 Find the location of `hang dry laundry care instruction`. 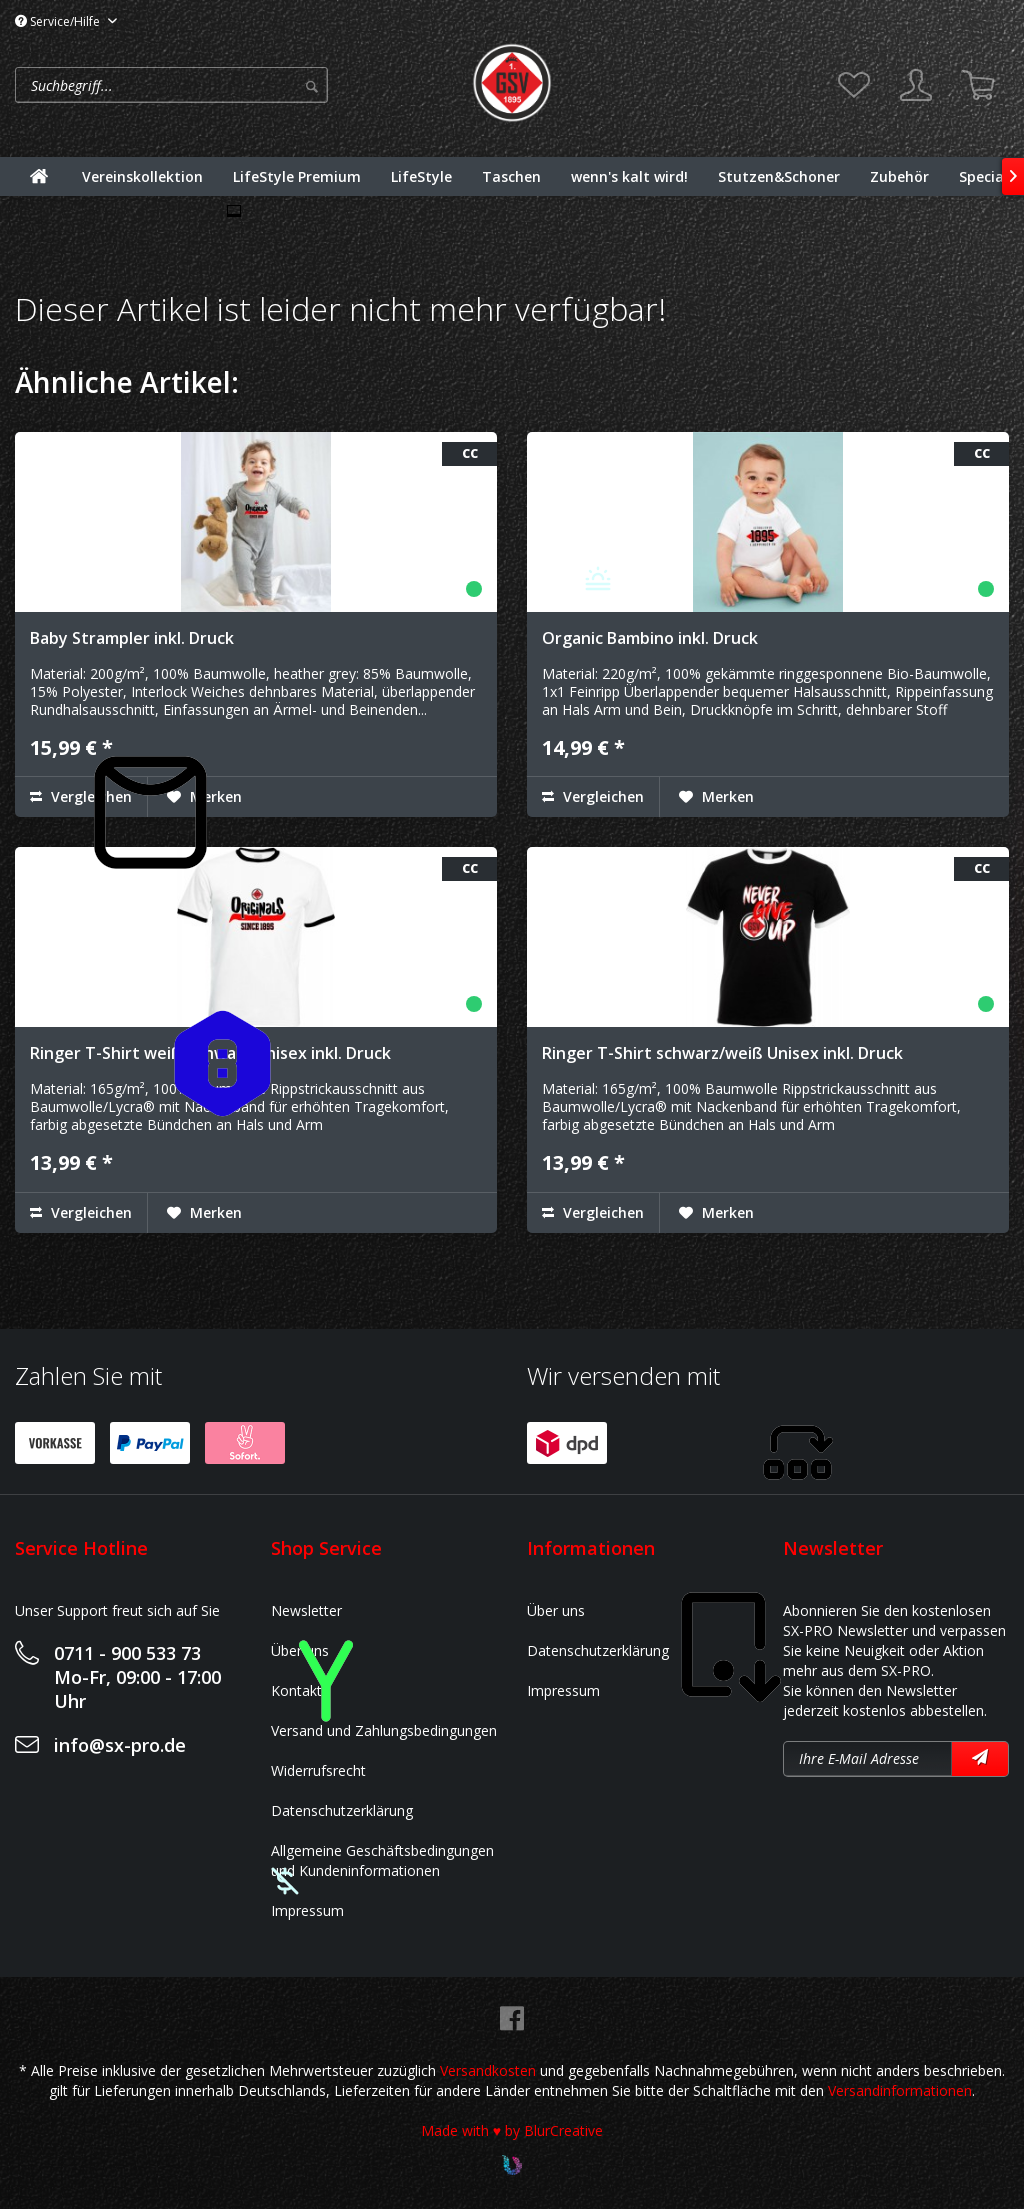

hang dry laundry care instruction is located at coordinates (150, 812).